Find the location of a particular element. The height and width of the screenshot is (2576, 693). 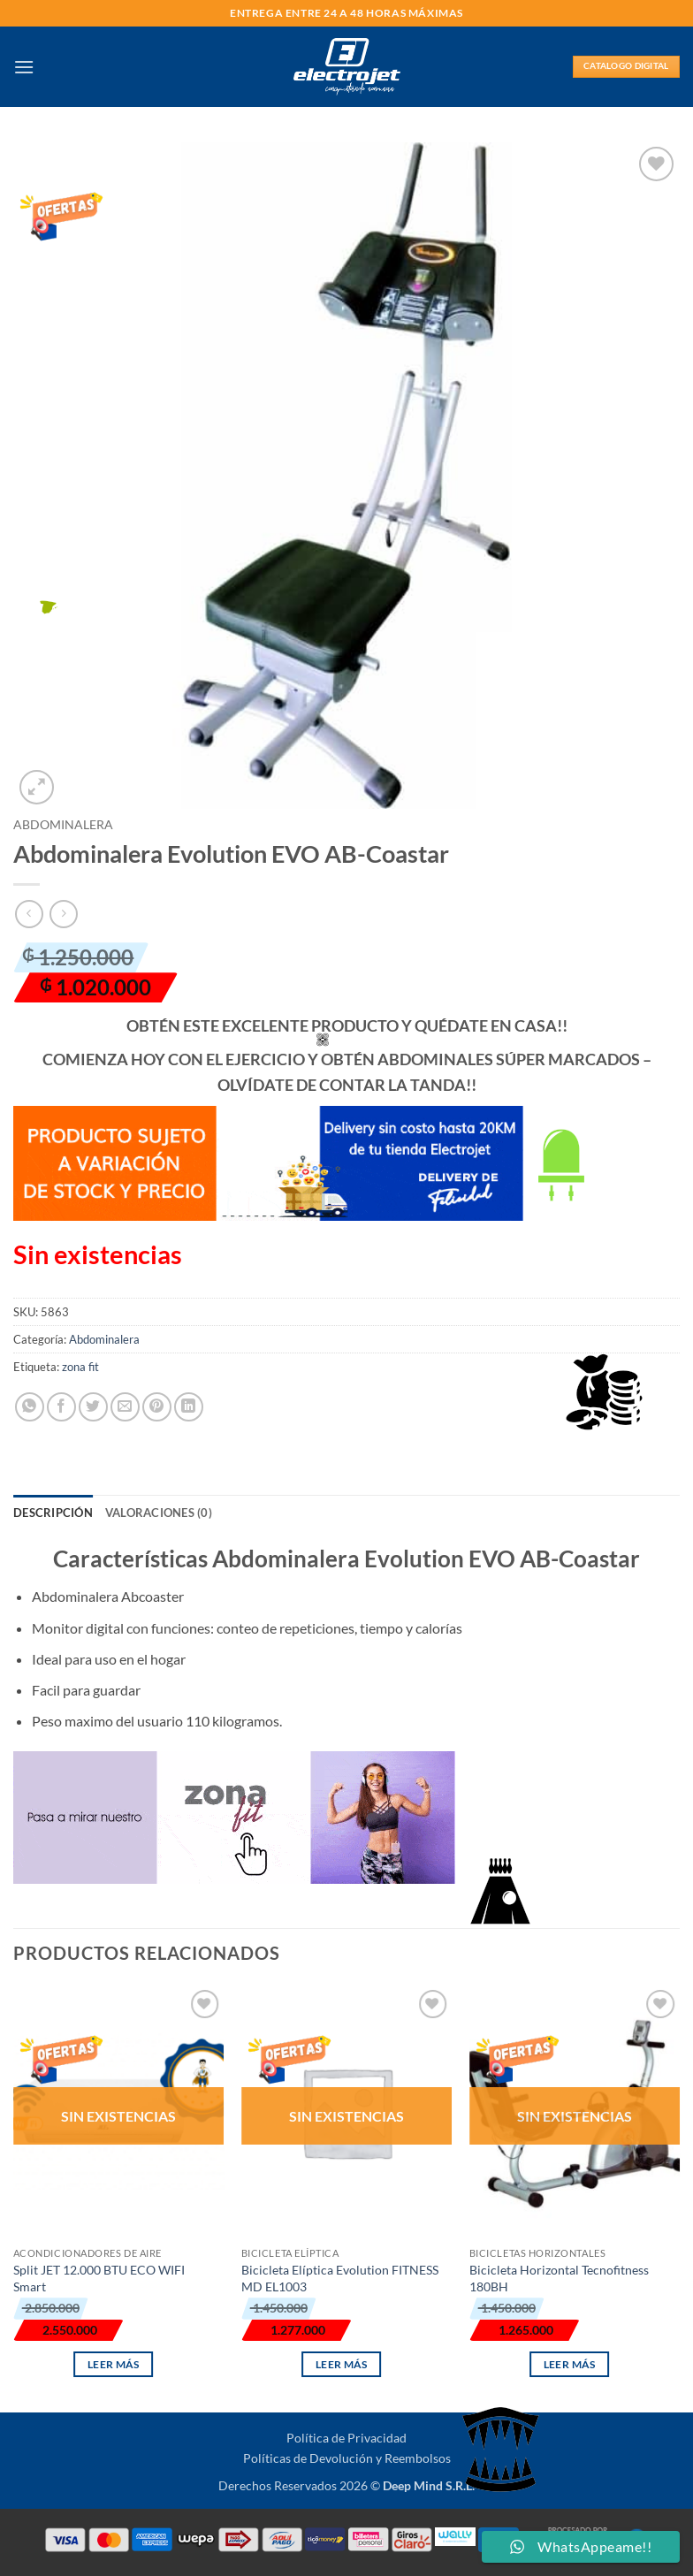

access bowling alley locations or games is located at coordinates (500, 1891).